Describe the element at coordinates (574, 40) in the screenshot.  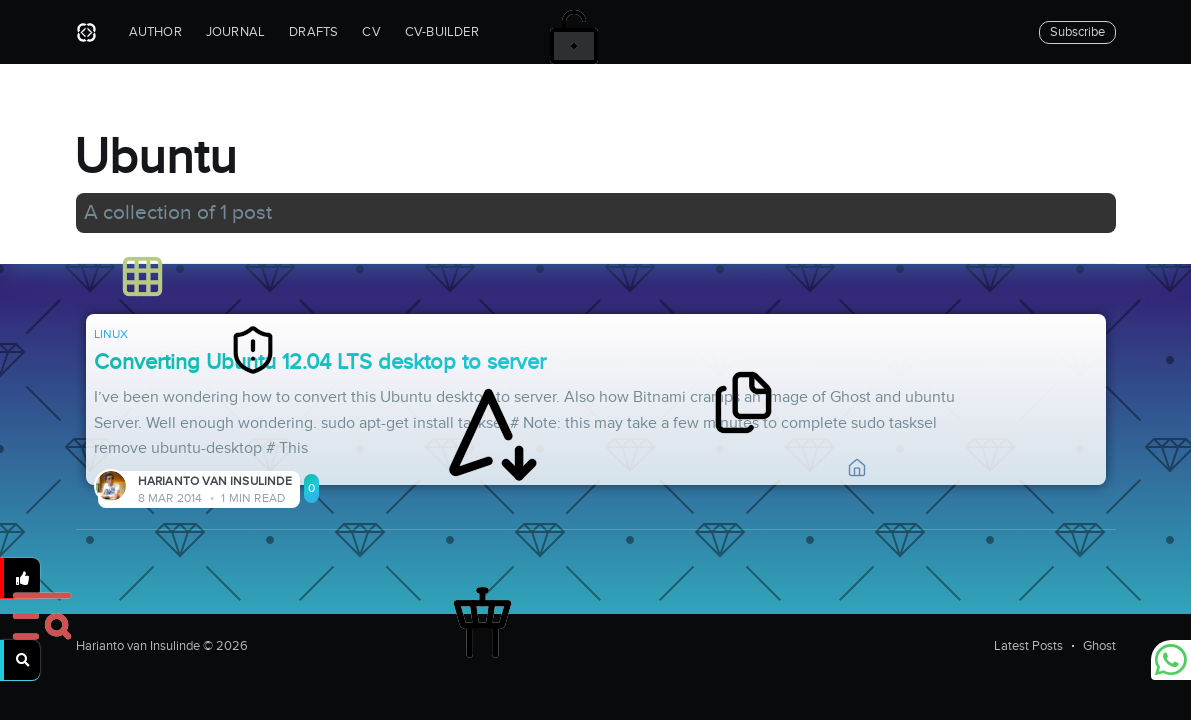
I see `unlock a protected item or feature` at that location.